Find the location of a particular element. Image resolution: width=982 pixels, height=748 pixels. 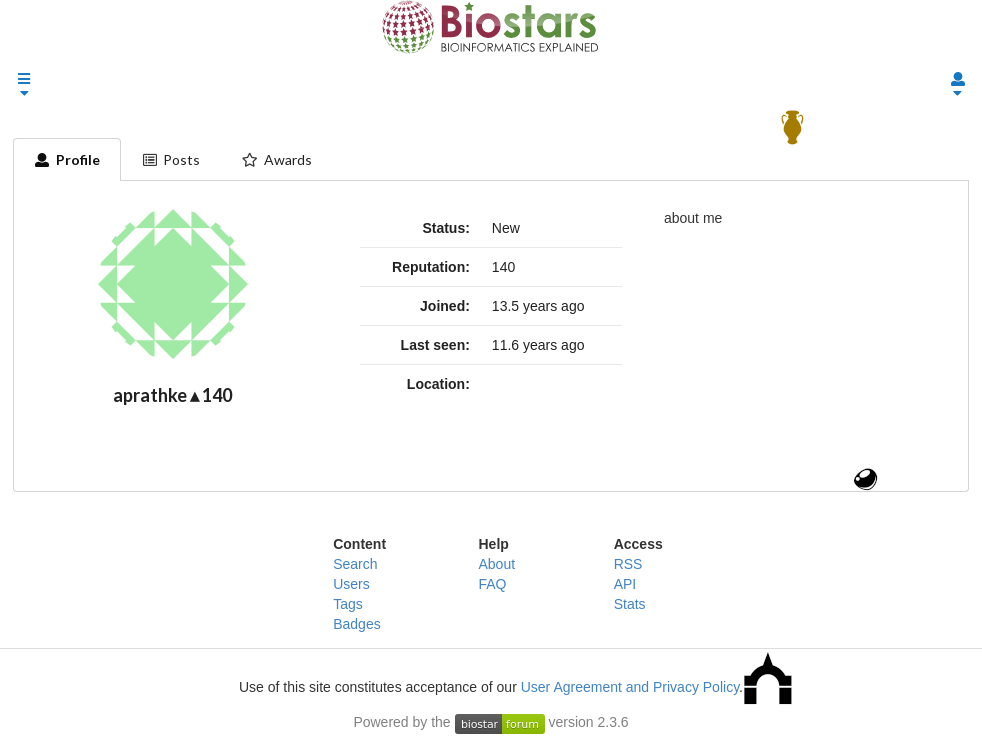

access bridge-building or construction features is located at coordinates (768, 678).